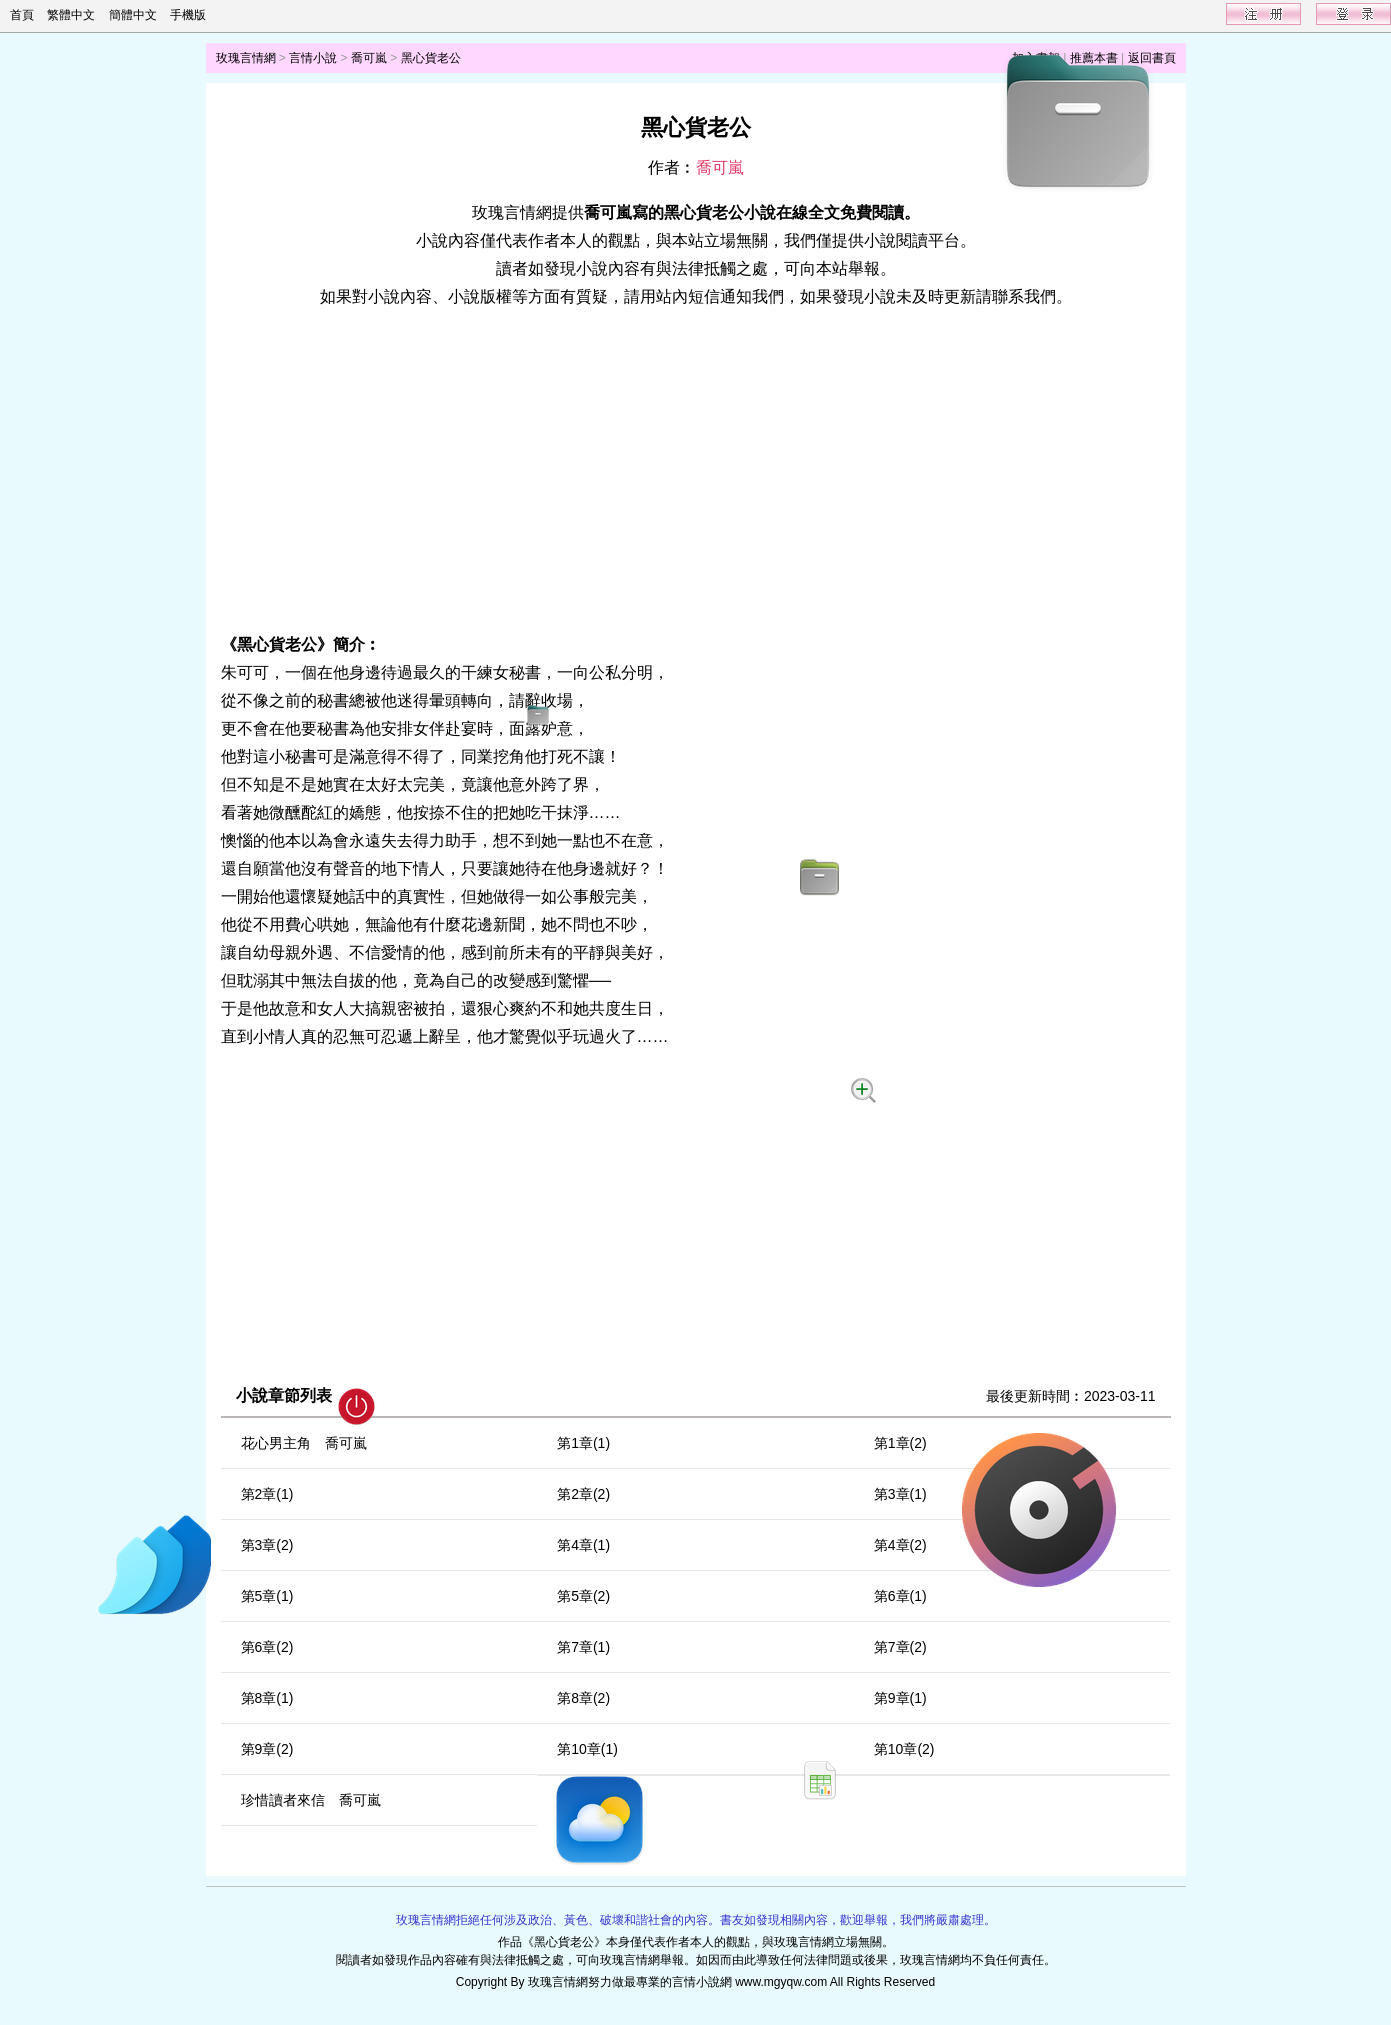 Image resolution: width=1391 pixels, height=2025 pixels. Describe the element at coordinates (154, 1564) in the screenshot. I see `open microsoft viva insights app` at that location.